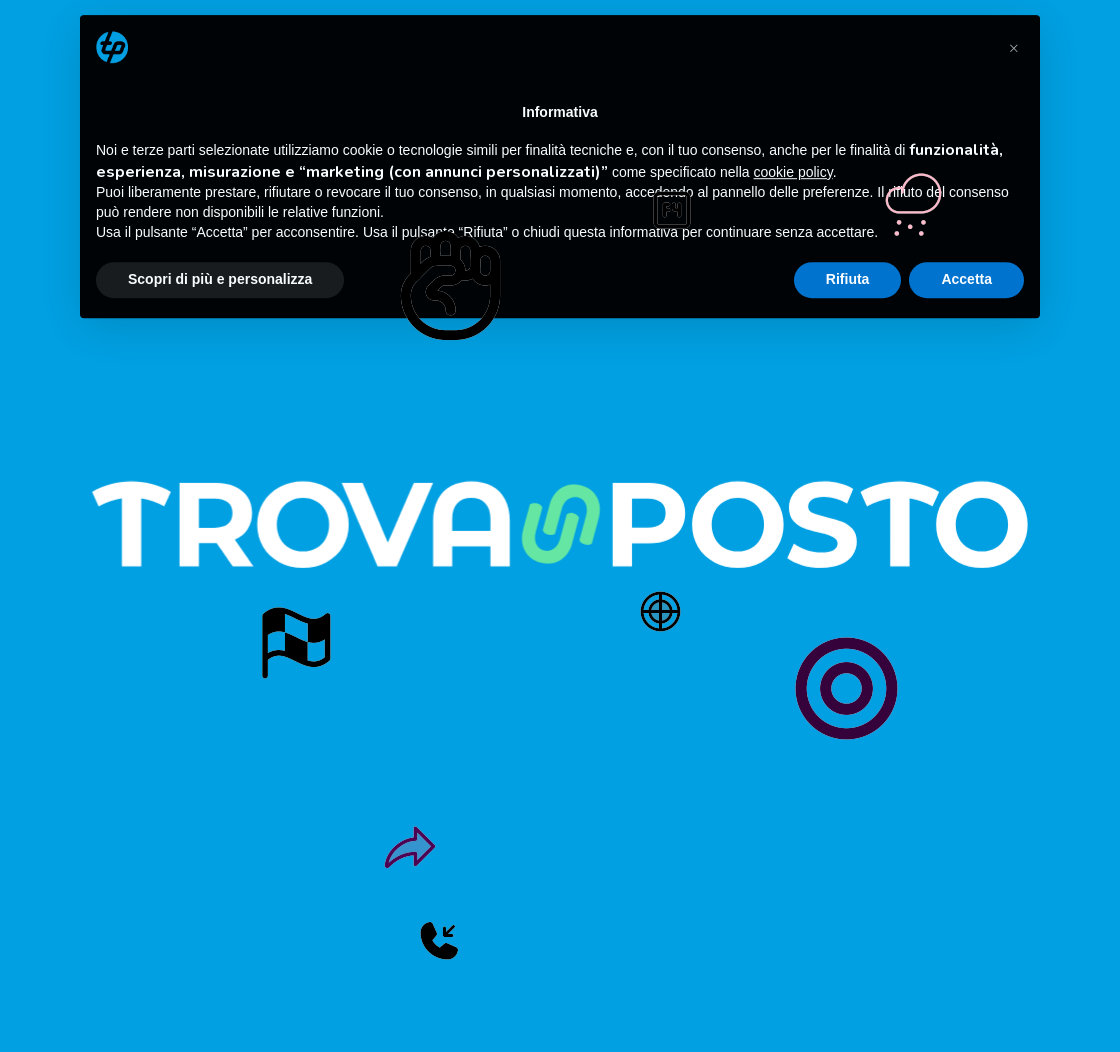 The image size is (1120, 1052). Describe the element at coordinates (846, 688) in the screenshot. I see `select a single option from a list` at that location.